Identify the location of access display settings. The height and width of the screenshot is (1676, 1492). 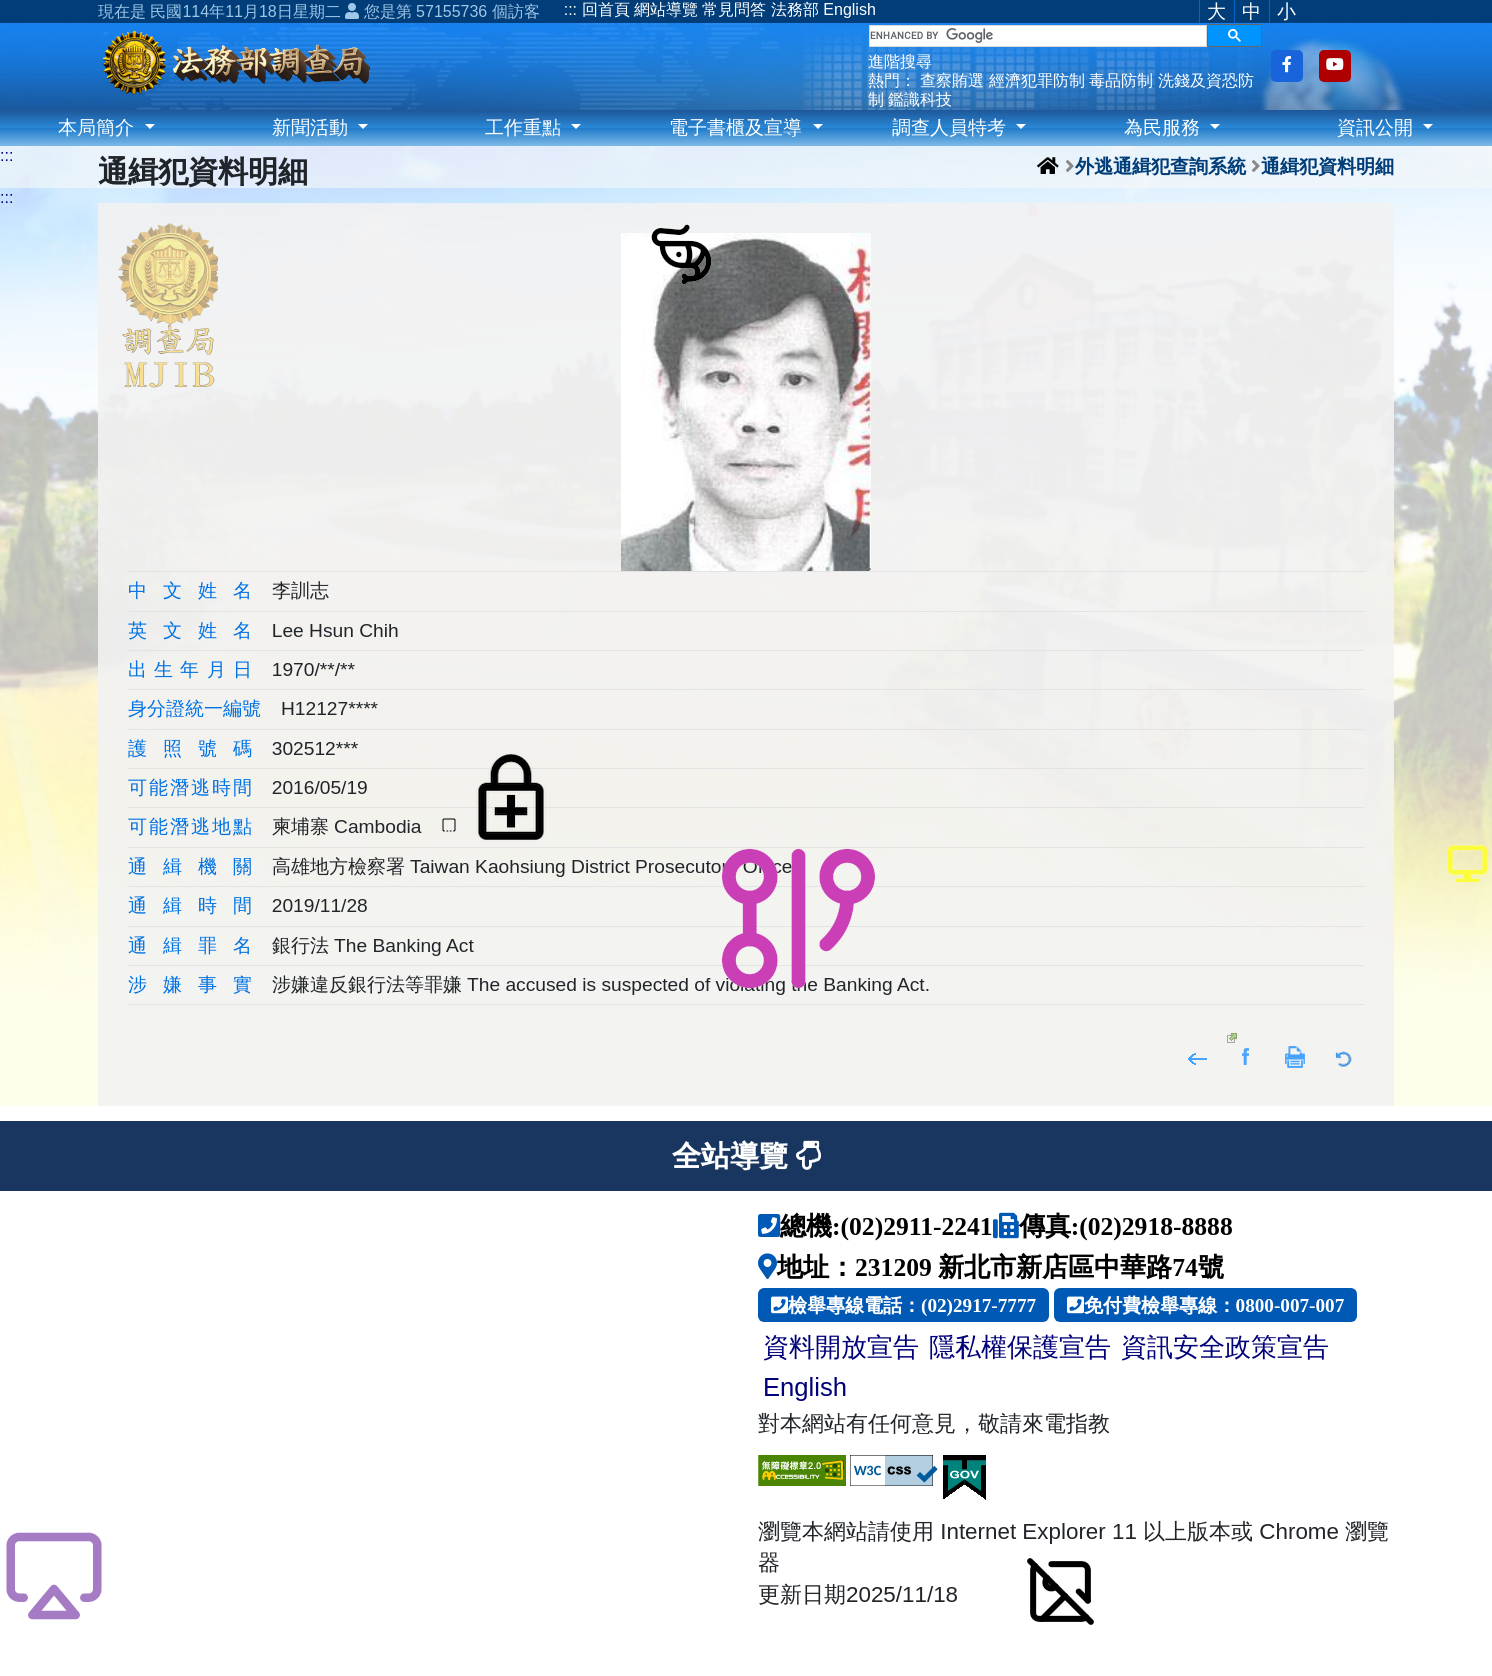
(1467, 862).